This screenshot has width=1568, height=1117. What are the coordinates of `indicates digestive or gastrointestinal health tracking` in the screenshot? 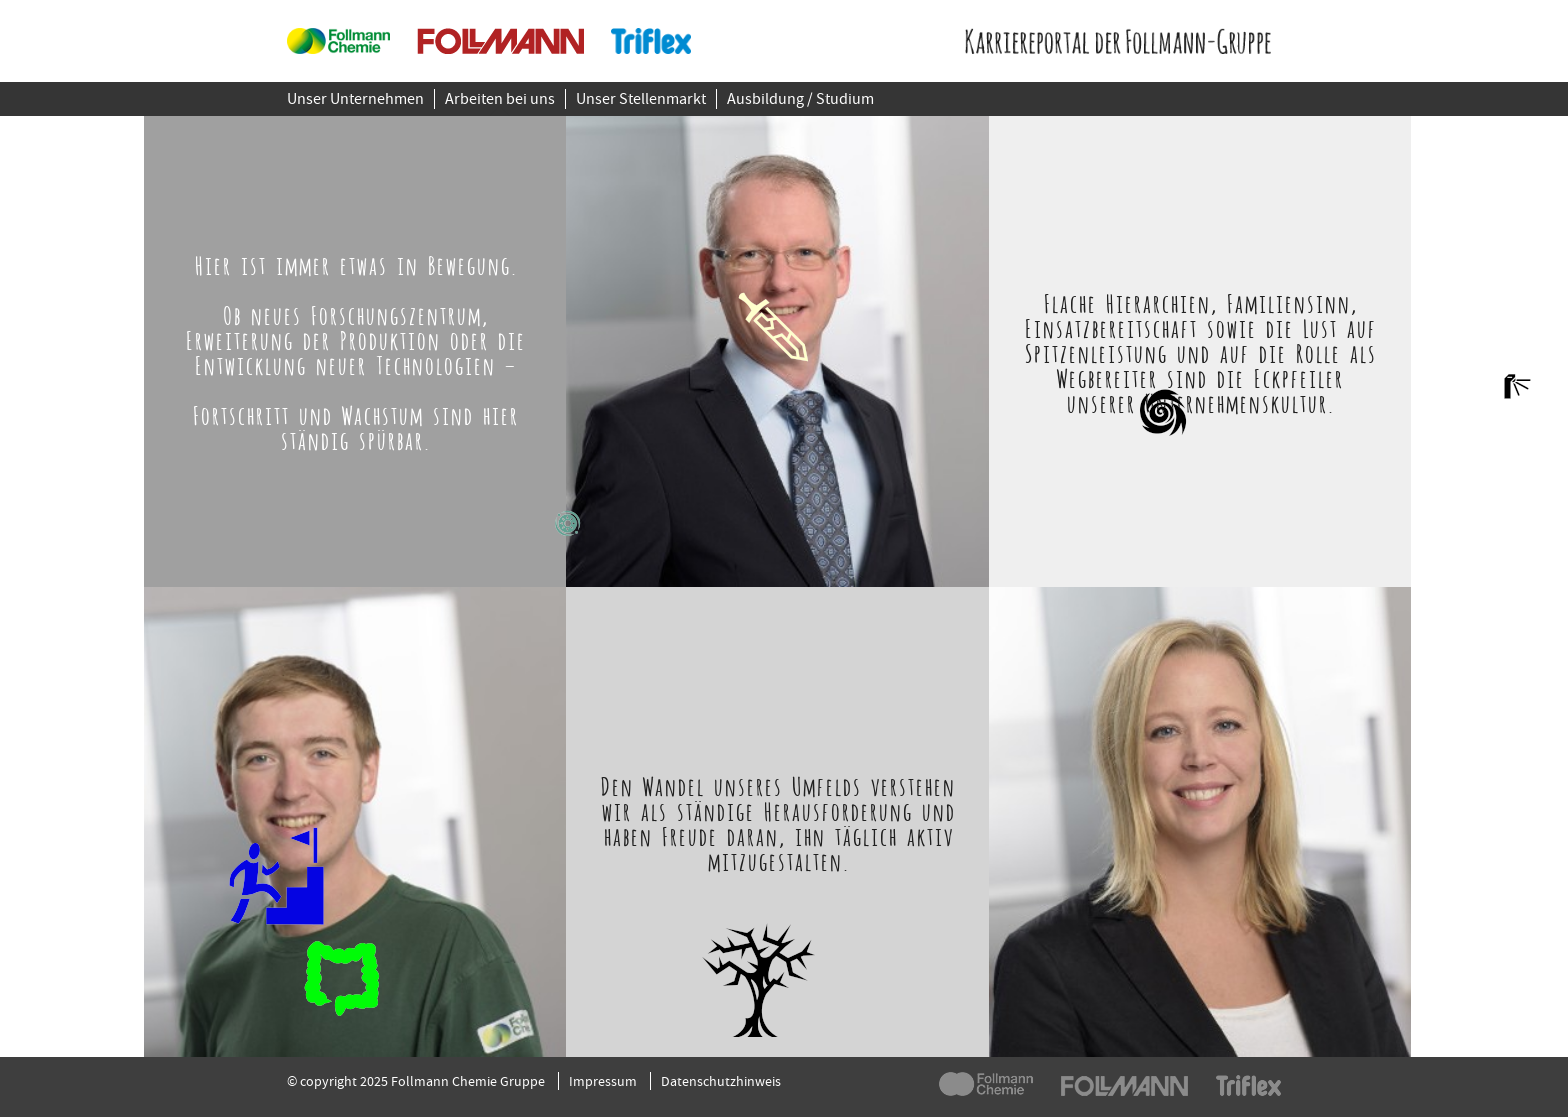 It's located at (341, 978).